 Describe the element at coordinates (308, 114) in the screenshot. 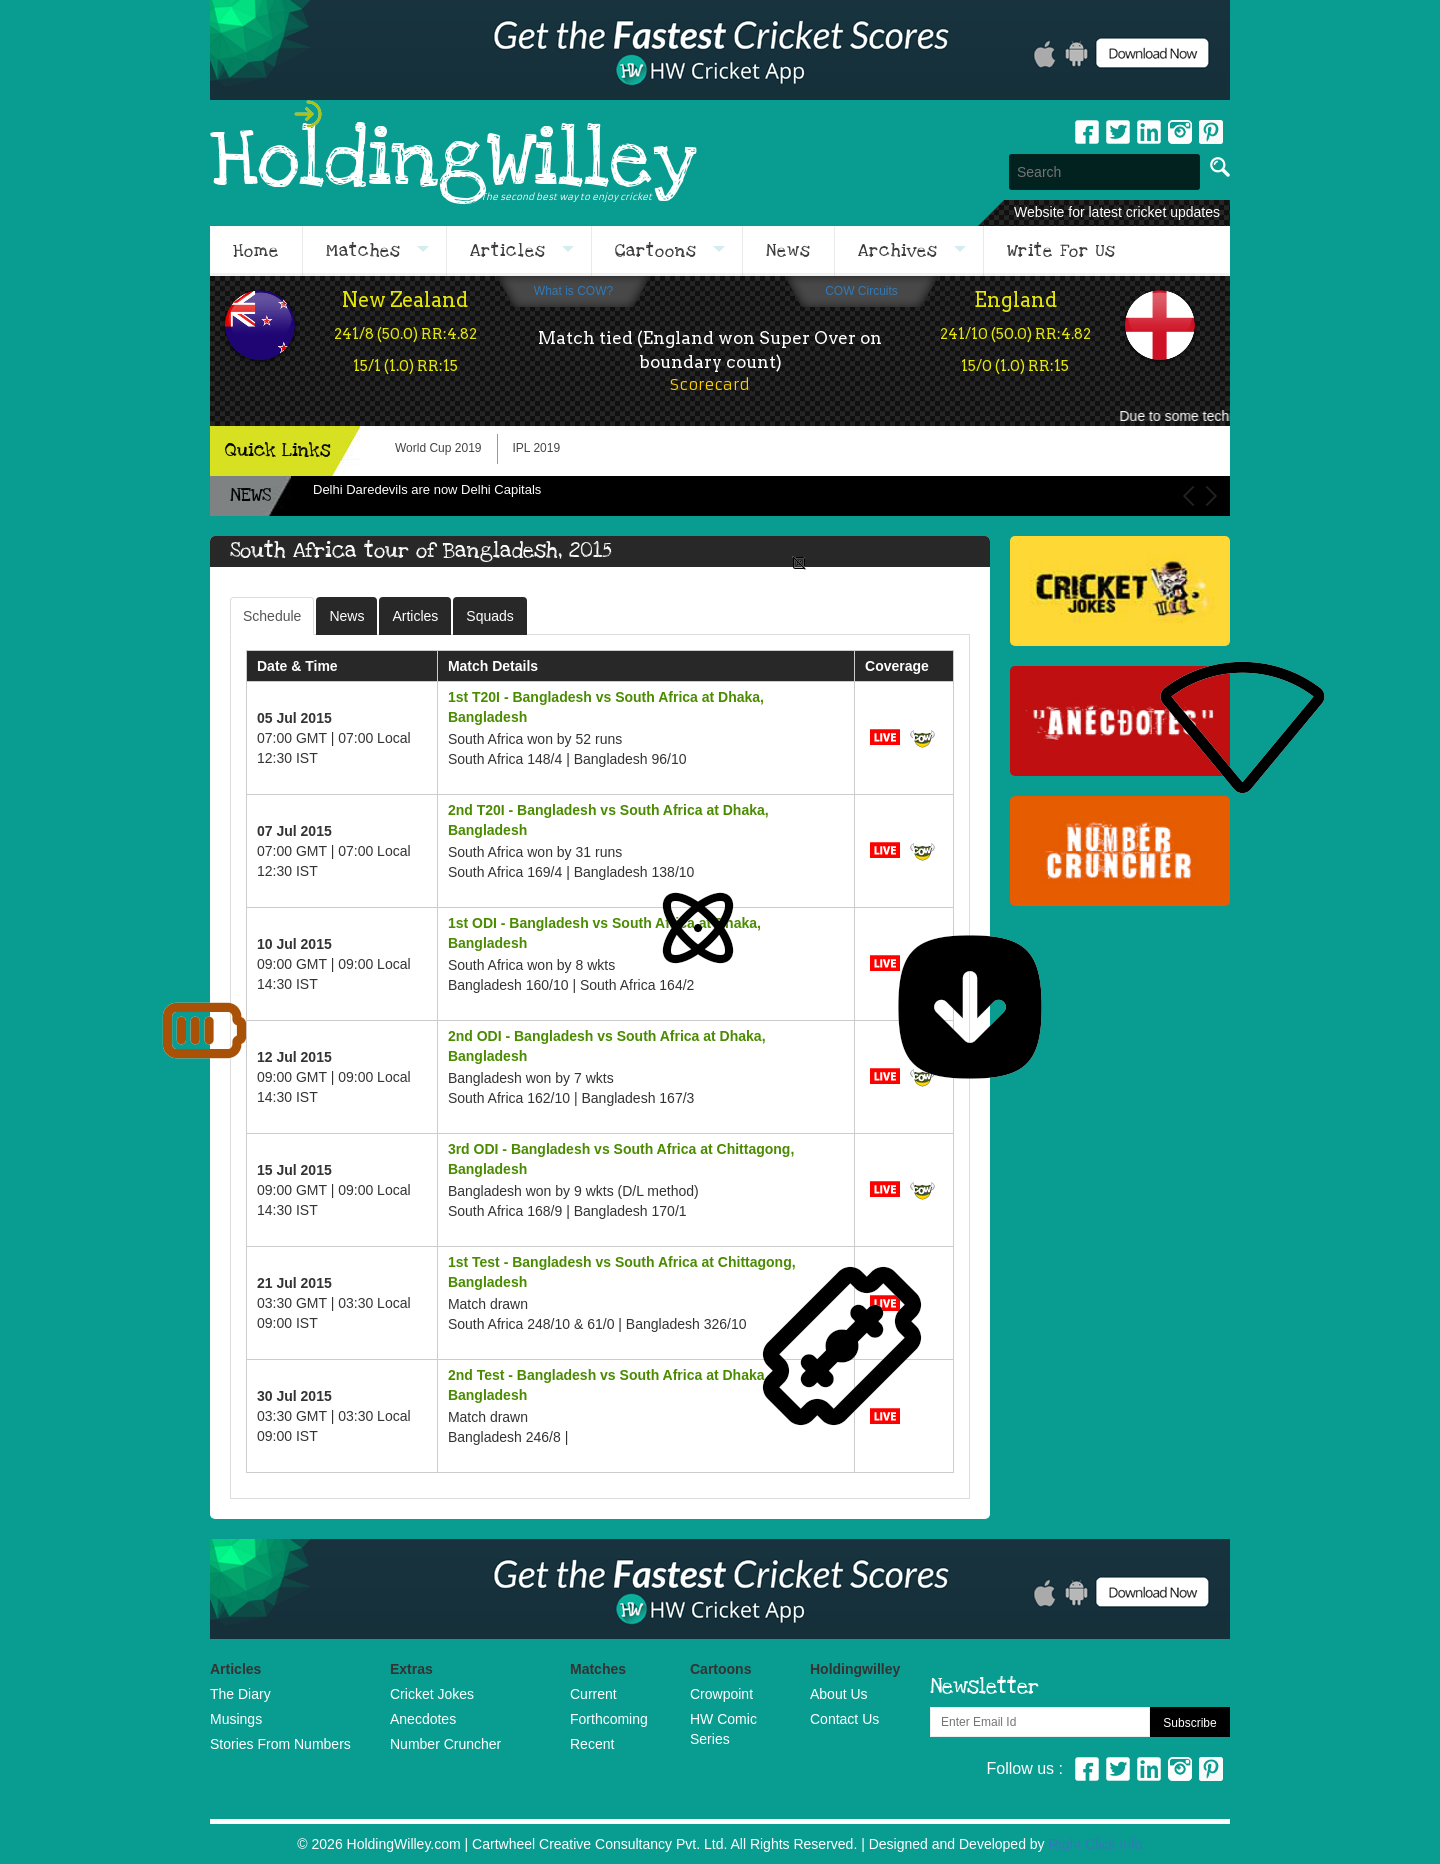

I see `log in or sign in to your account` at that location.